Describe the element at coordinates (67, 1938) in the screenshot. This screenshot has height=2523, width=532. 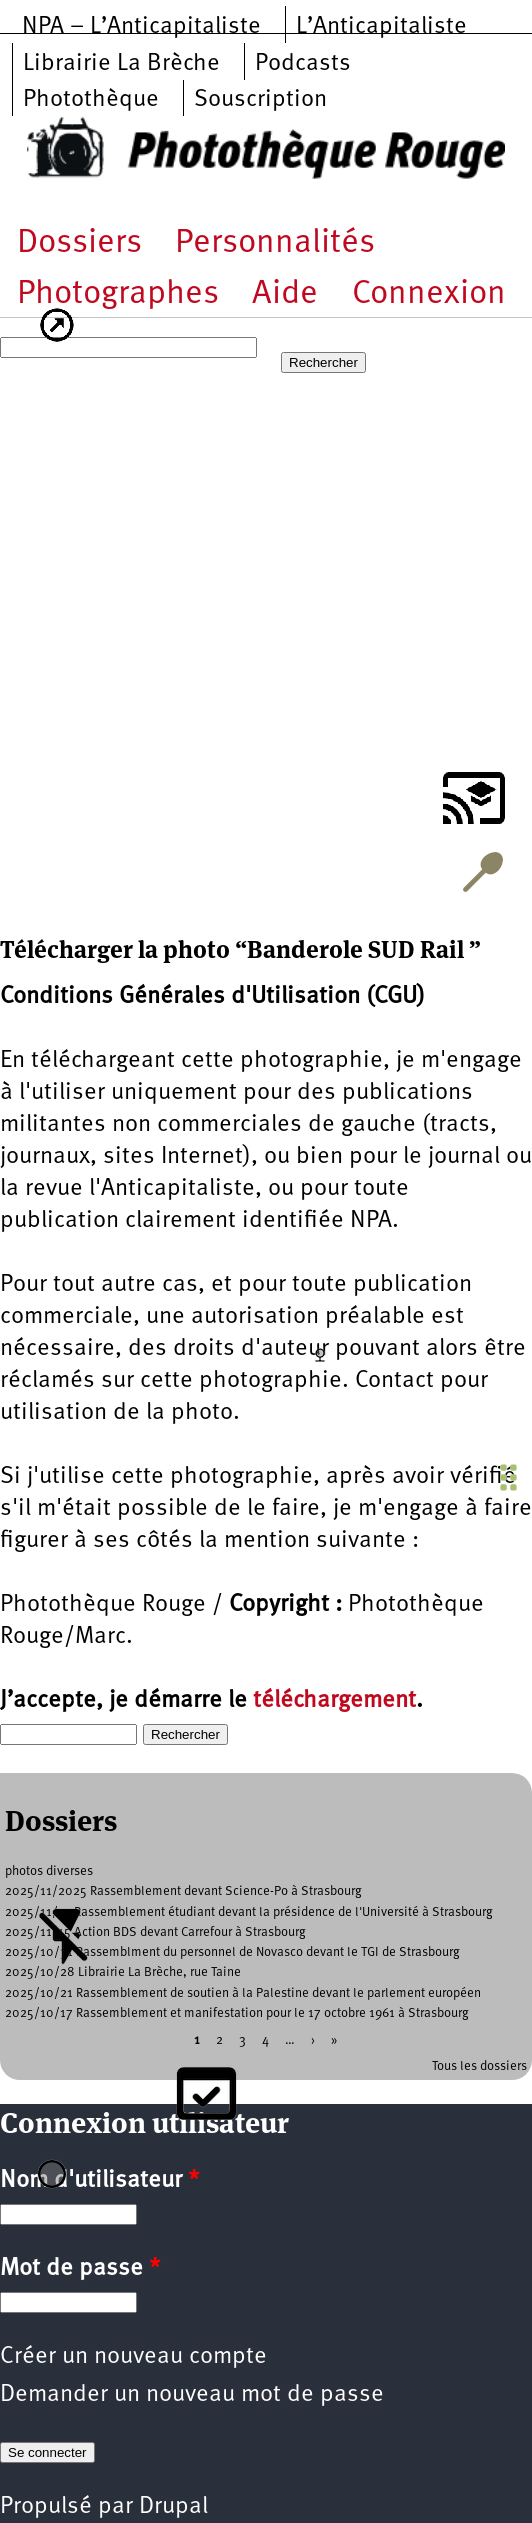
I see `disable camera flash` at that location.